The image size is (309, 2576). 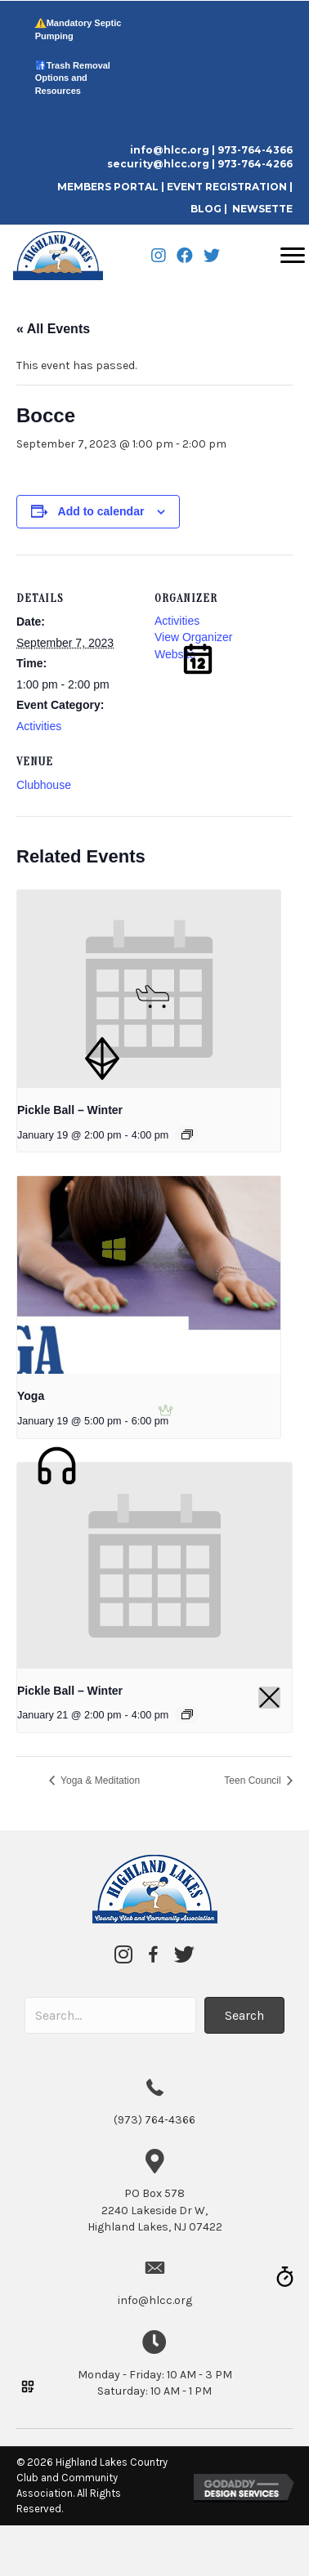 I want to click on indicates premium or VIP membership status, so click(x=165, y=1411).